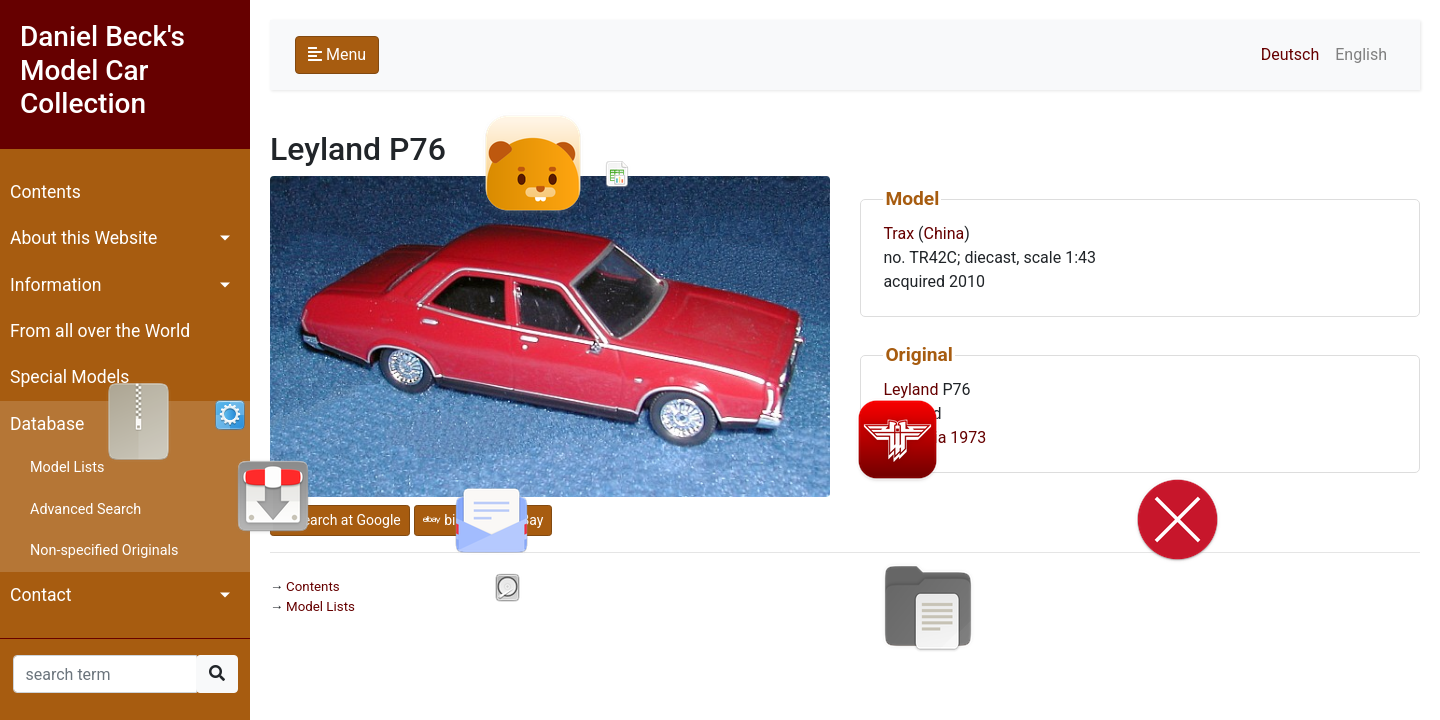 This screenshot has height=720, width=1440. I want to click on open a file or document, so click(928, 606).